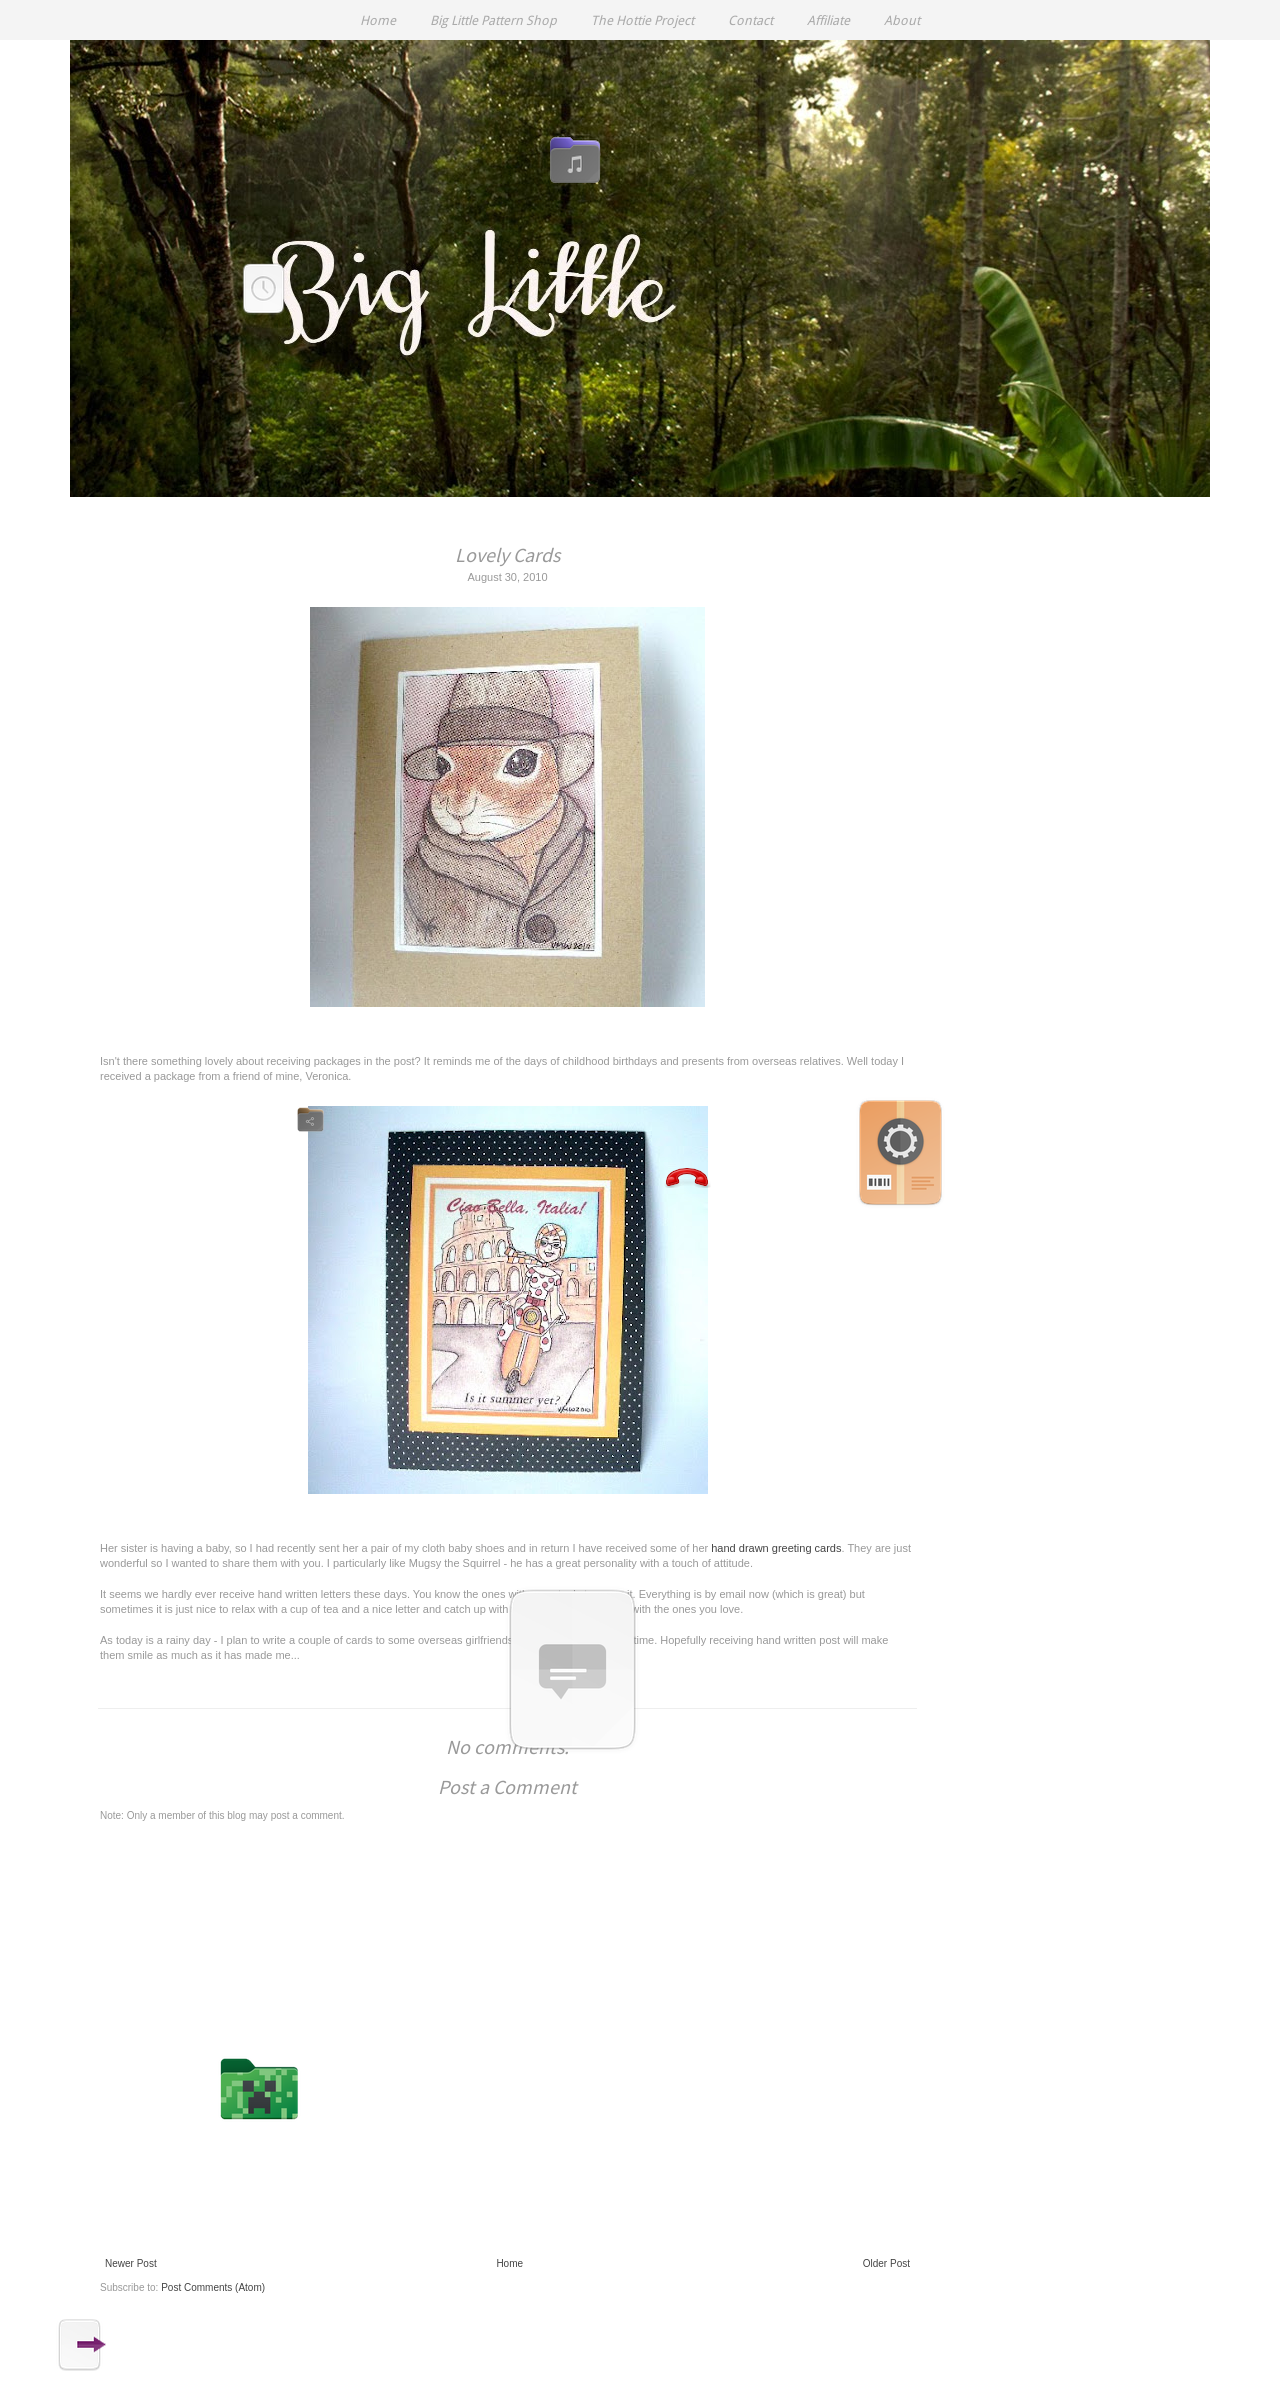 This screenshot has width=1280, height=2406. What do you see at coordinates (259, 2091) in the screenshot?
I see `open minecraft game files folder` at bounding box center [259, 2091].